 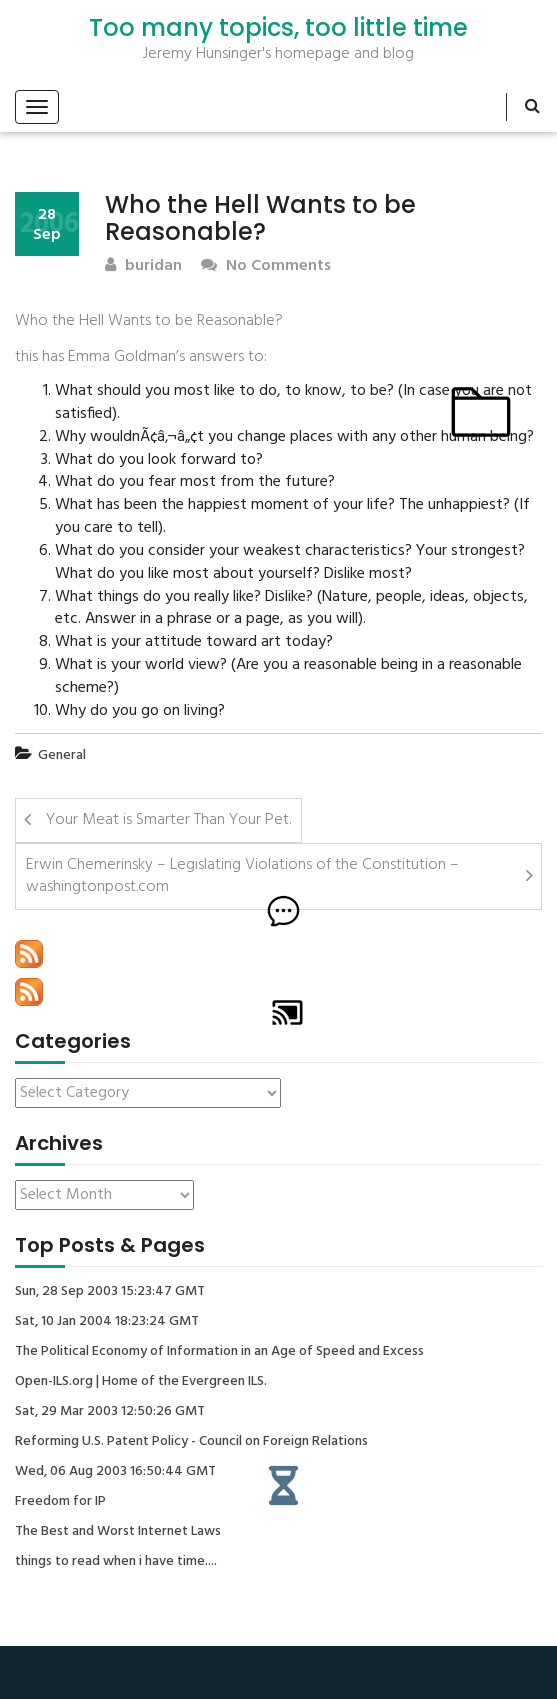 What do you see at coordinates (287, 1012) in the screenshot?
I see `indicates active connection to a casting device` at bounding box center [287, 1012].